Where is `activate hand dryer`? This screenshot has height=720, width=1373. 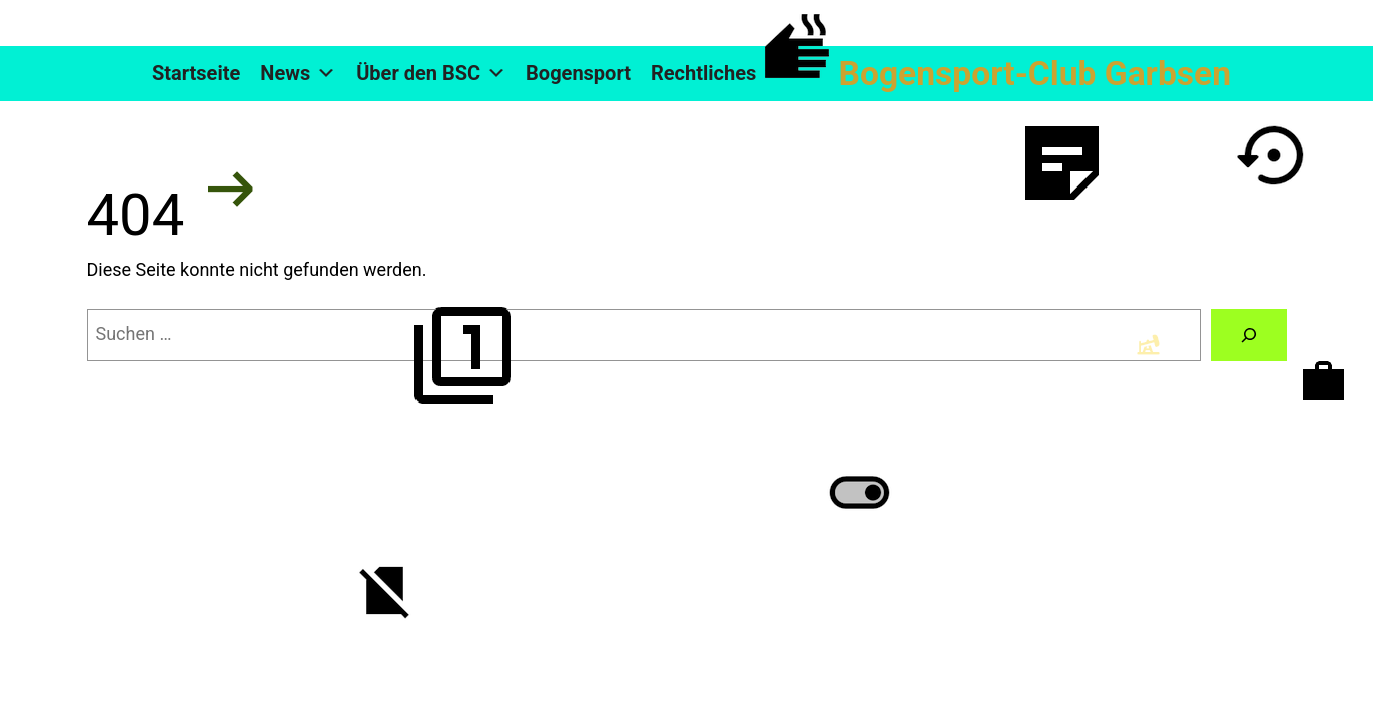
activate hand dryer is located at coordinates (798, 44).